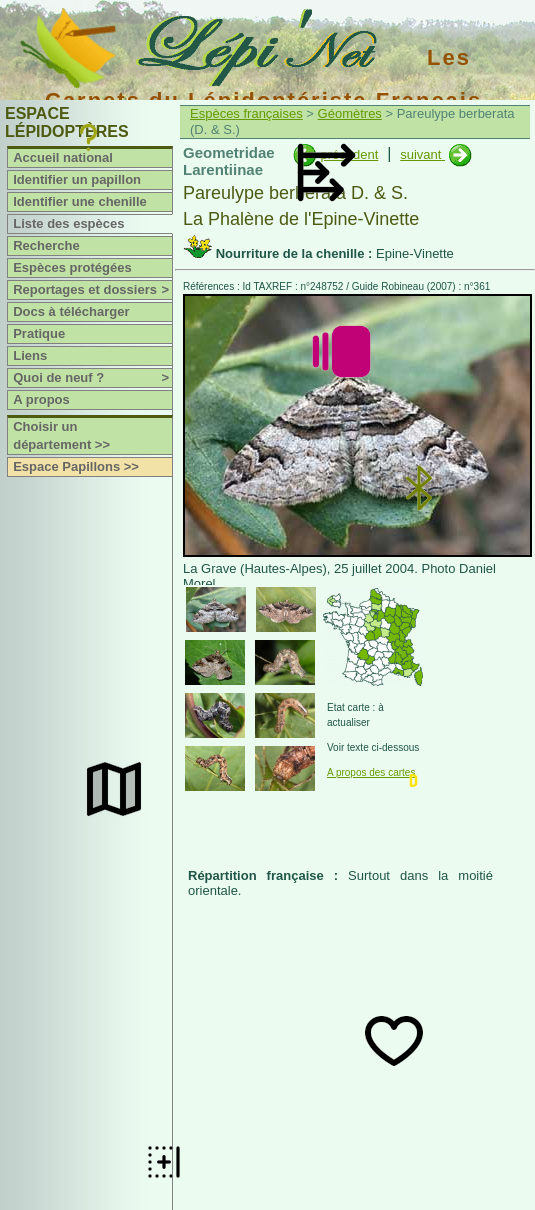  What do you see at coordinates (164, 1162) in the screenshot?
I see `add a right border to selected element` at bounding box center [164, 1162].